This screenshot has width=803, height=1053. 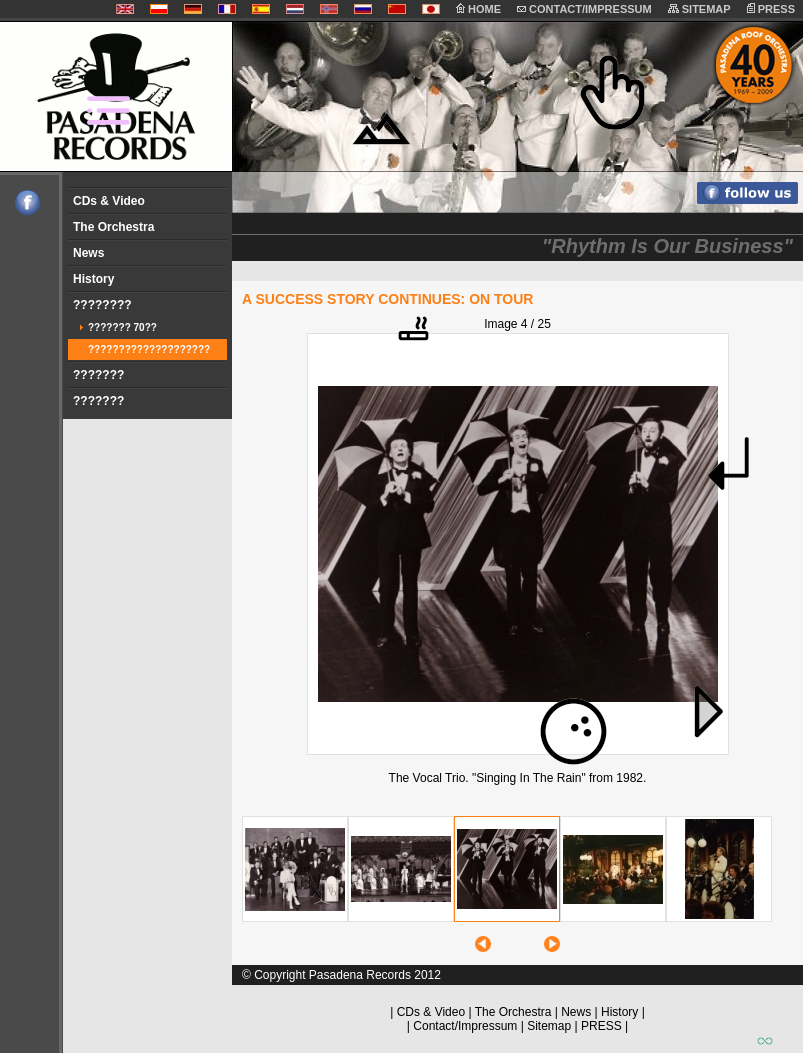 What do you see at coordinates (108, 110) in the screenshot?
I see `open navigation menu` at bounding box center [108, 110].